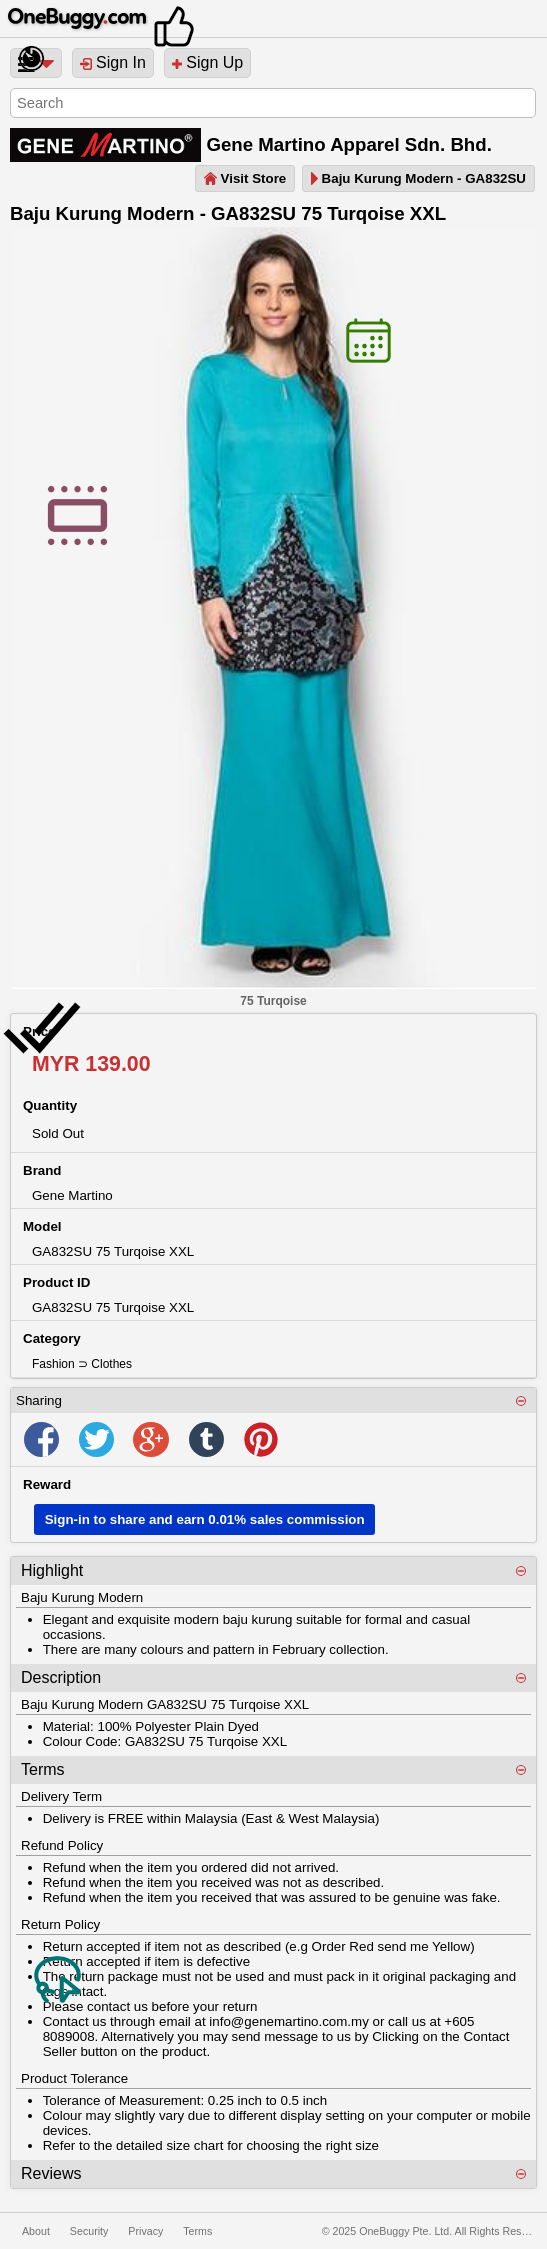 The height and width of the screenshot is (2249, 547). What do you see at coordinates (57, 1979) in the screenshot?
I see `freehand selection tool` at bounding box center [57, 1979].